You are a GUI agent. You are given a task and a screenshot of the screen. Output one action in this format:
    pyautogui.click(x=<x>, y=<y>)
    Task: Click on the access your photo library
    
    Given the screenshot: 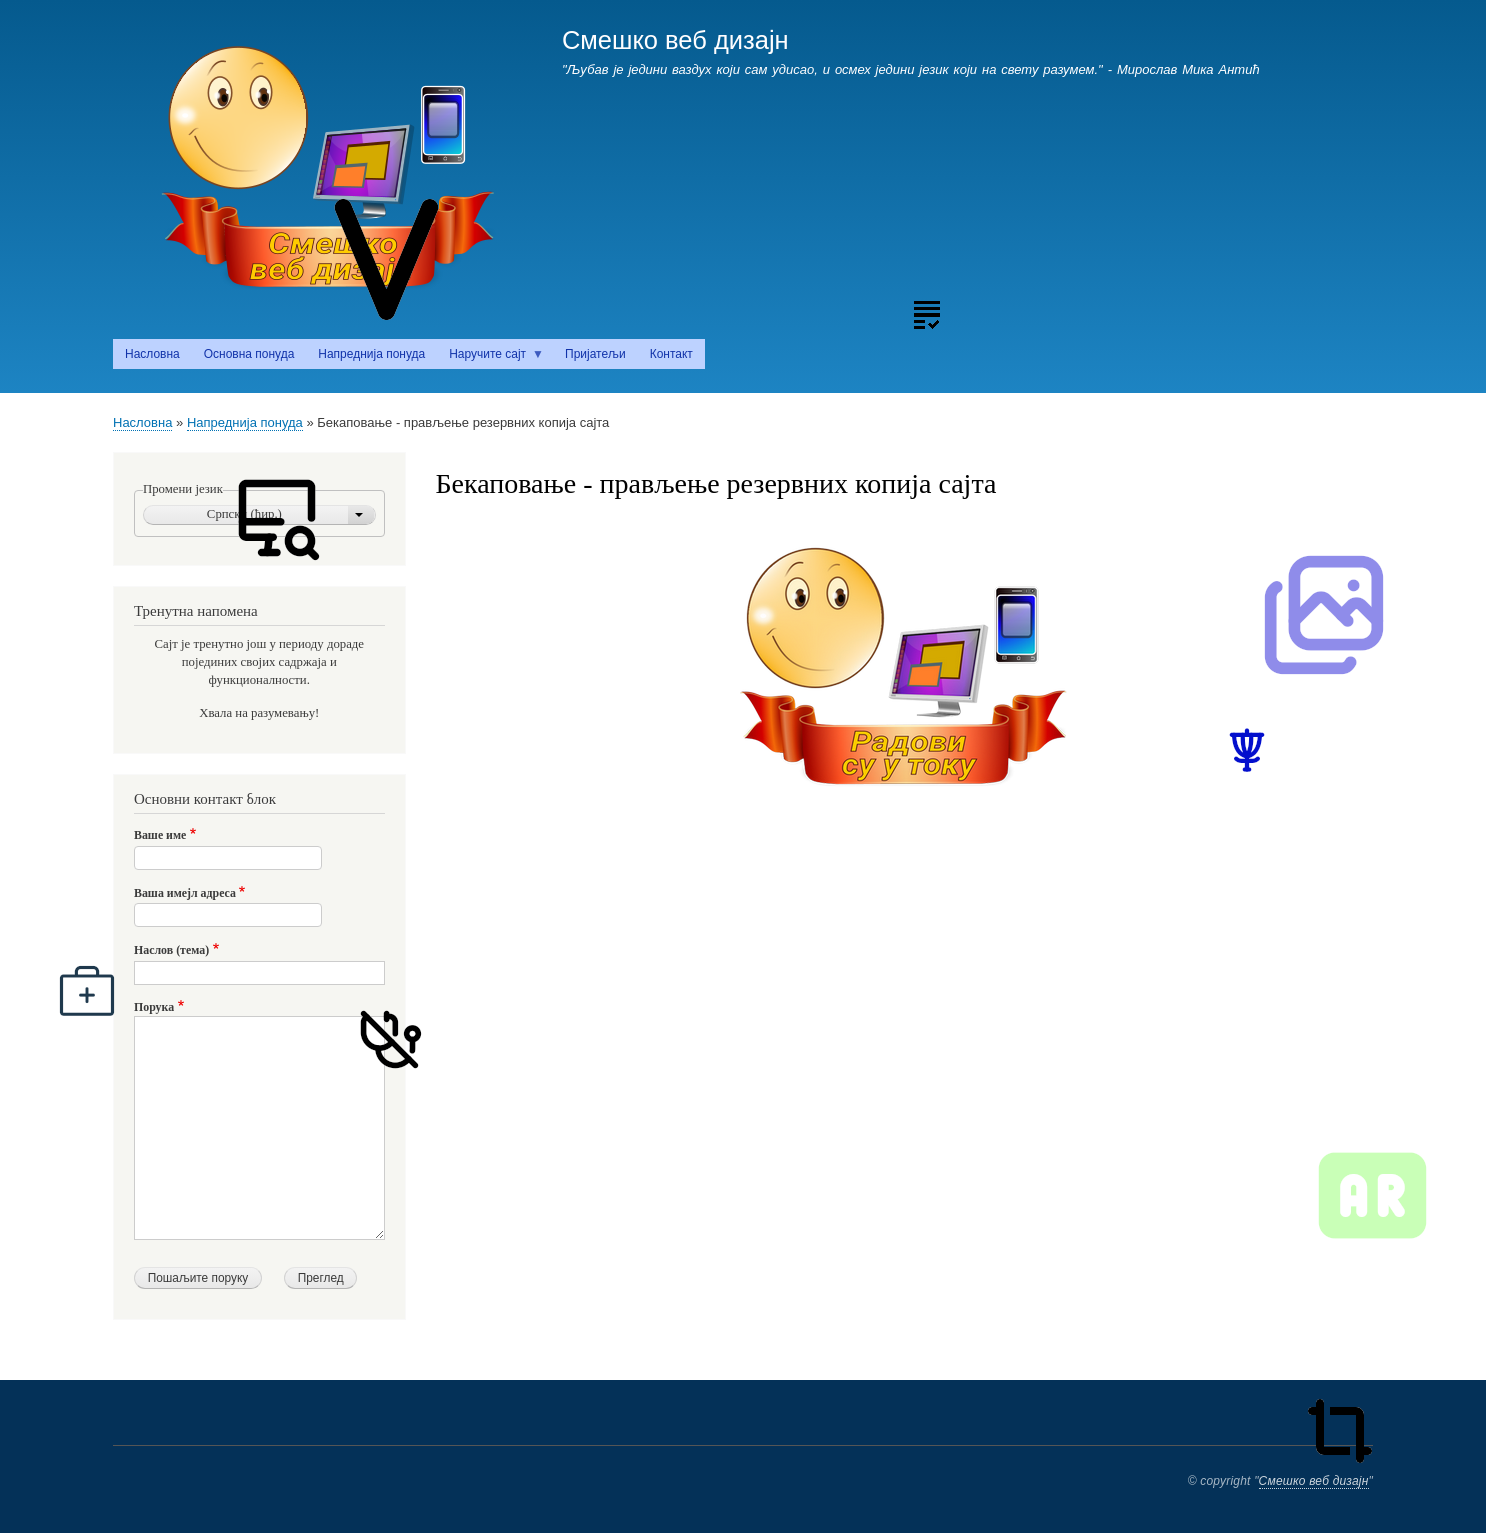 What is the action you would take?
    pyautogui.click(x=1324, y=615)
    